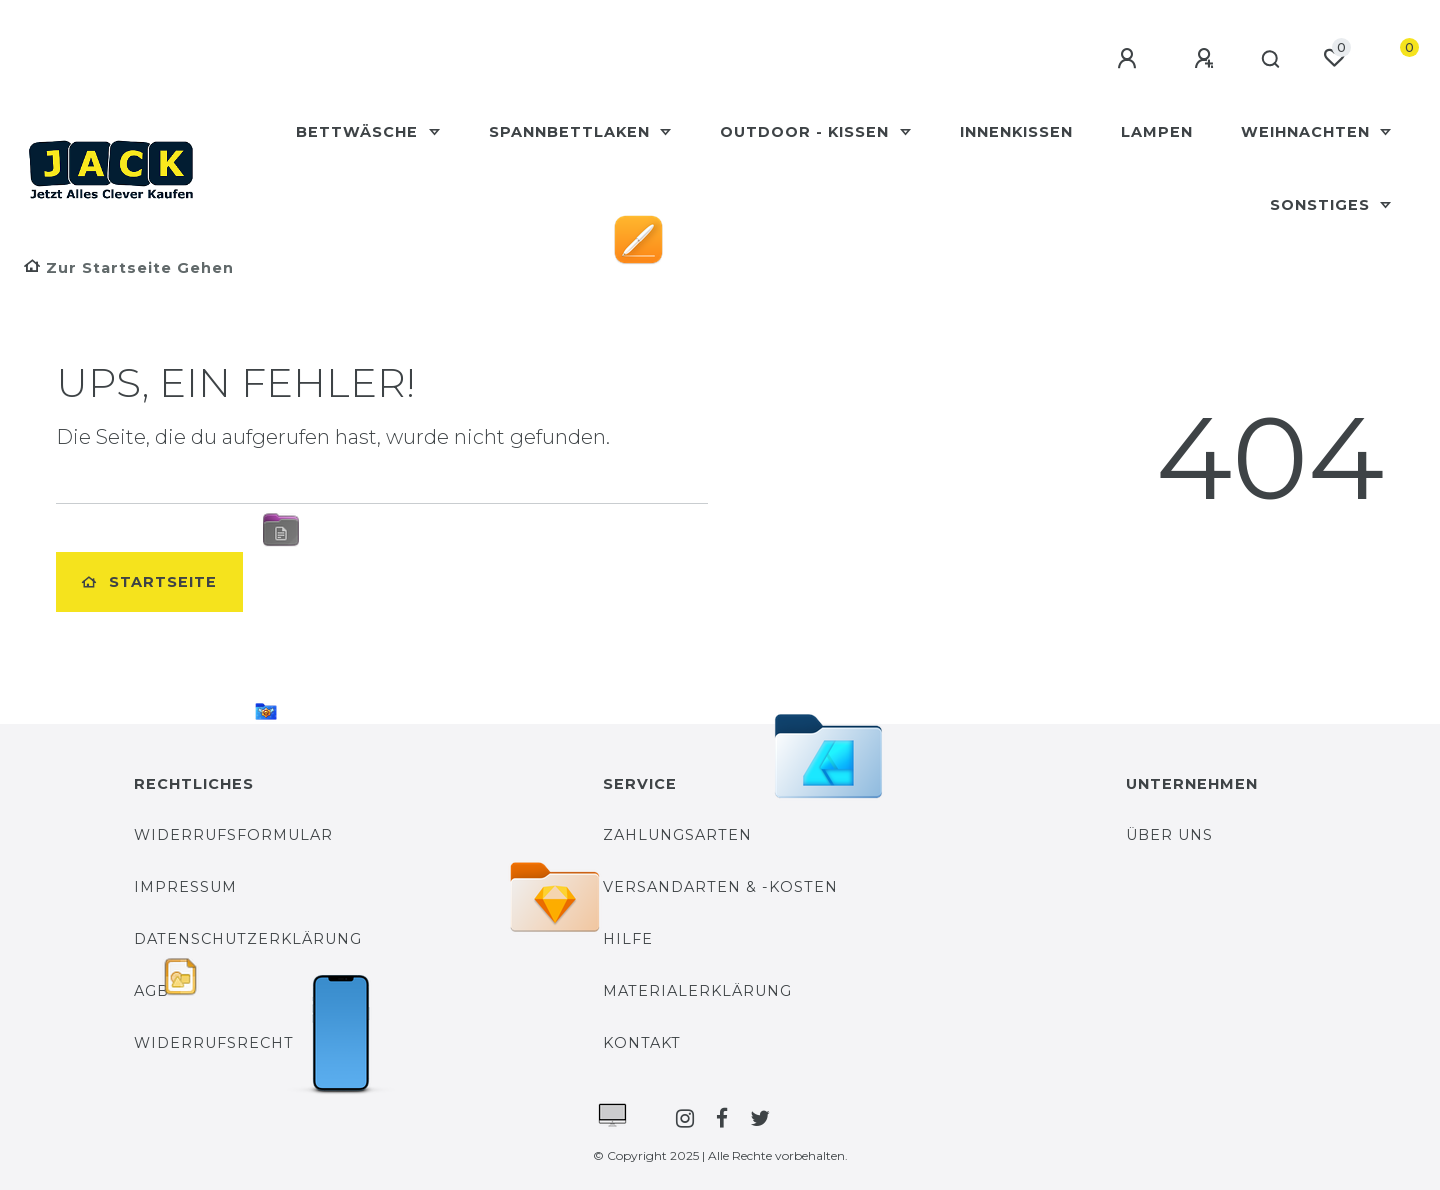 The height and width of the screenshot is (1190, 1440). Describe the element at coordinates (281, 529) in the screenshot. I see `open documents folder` at that location.